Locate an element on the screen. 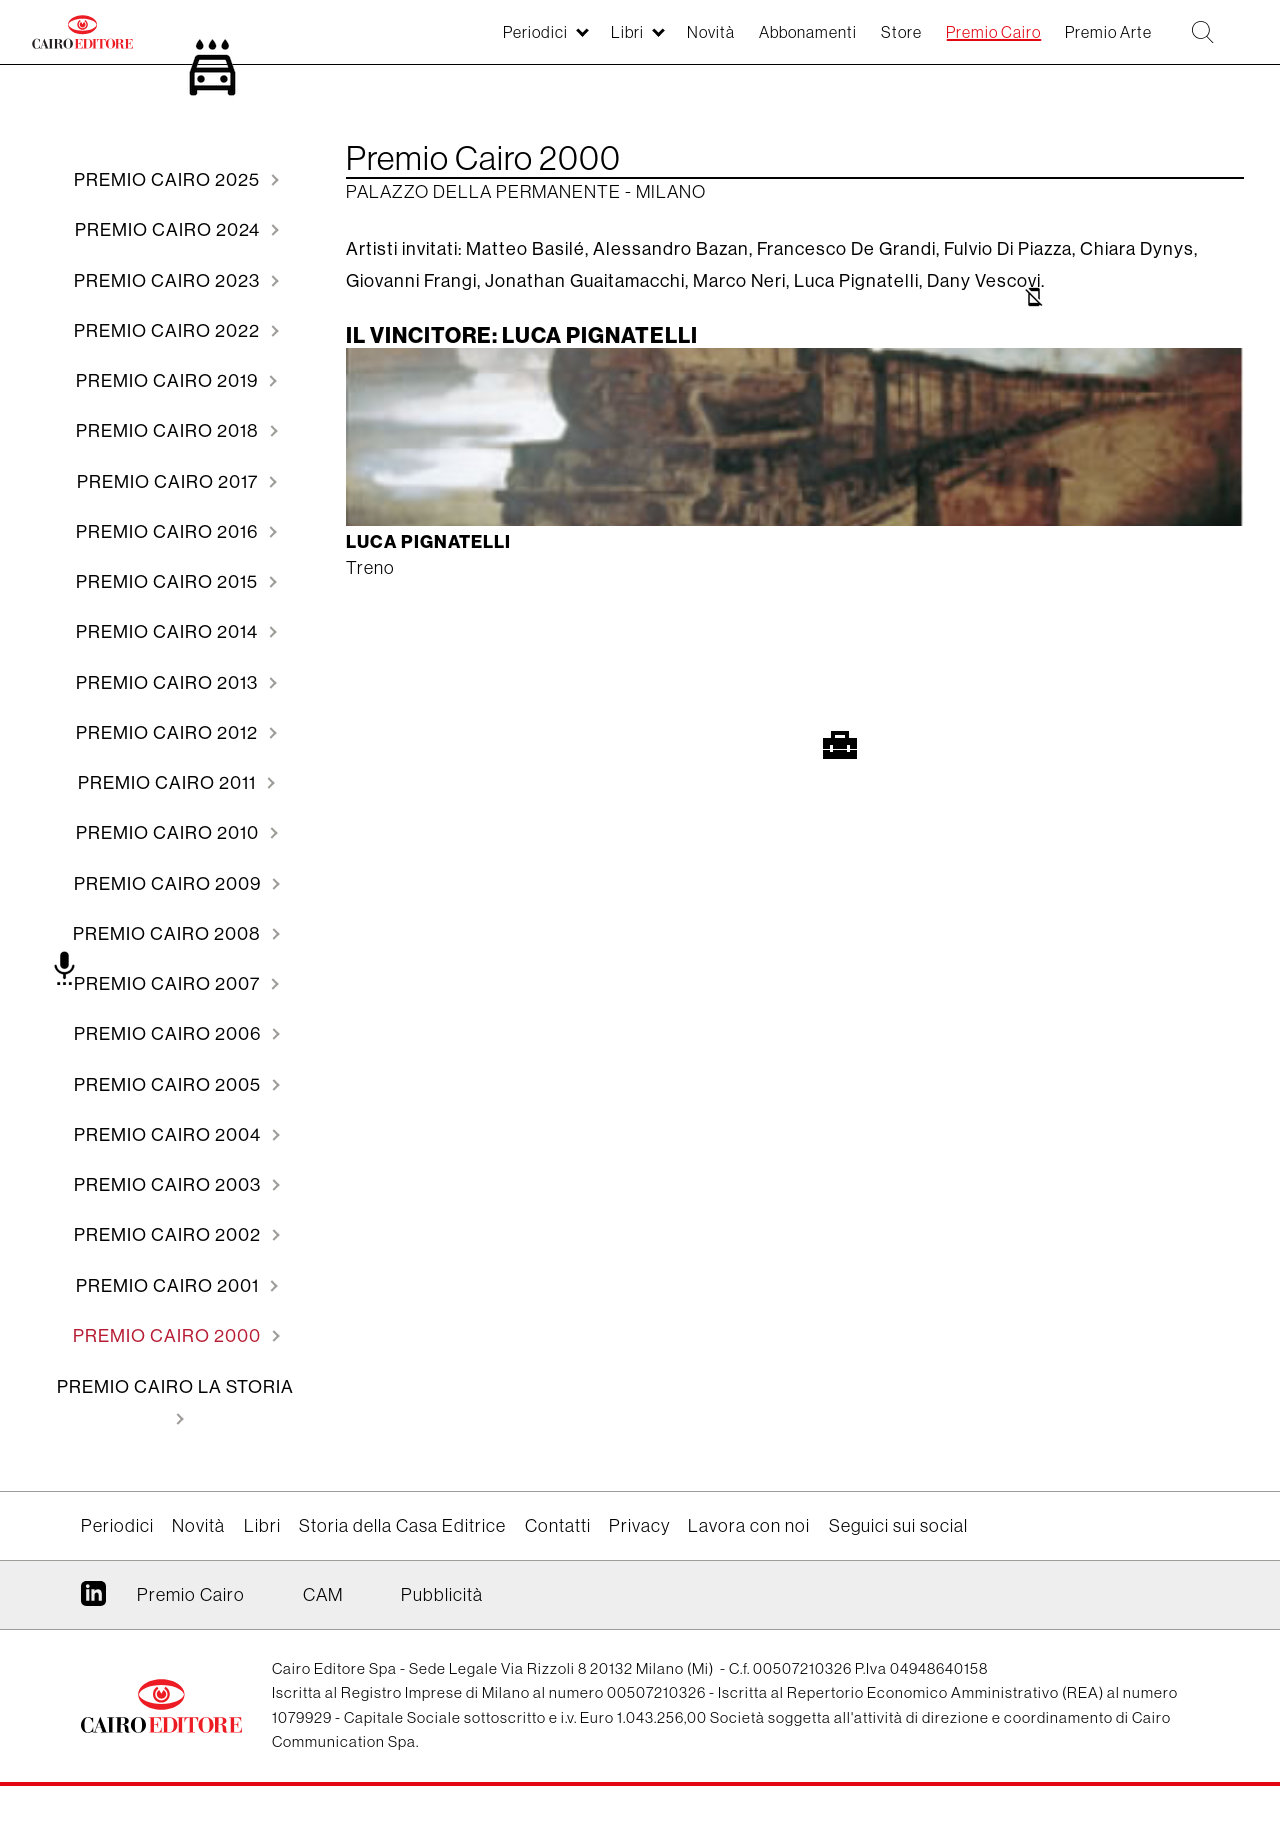 This screenshot has height=1828, width=1280. access voice input settings is located at coordinates (64, 967).